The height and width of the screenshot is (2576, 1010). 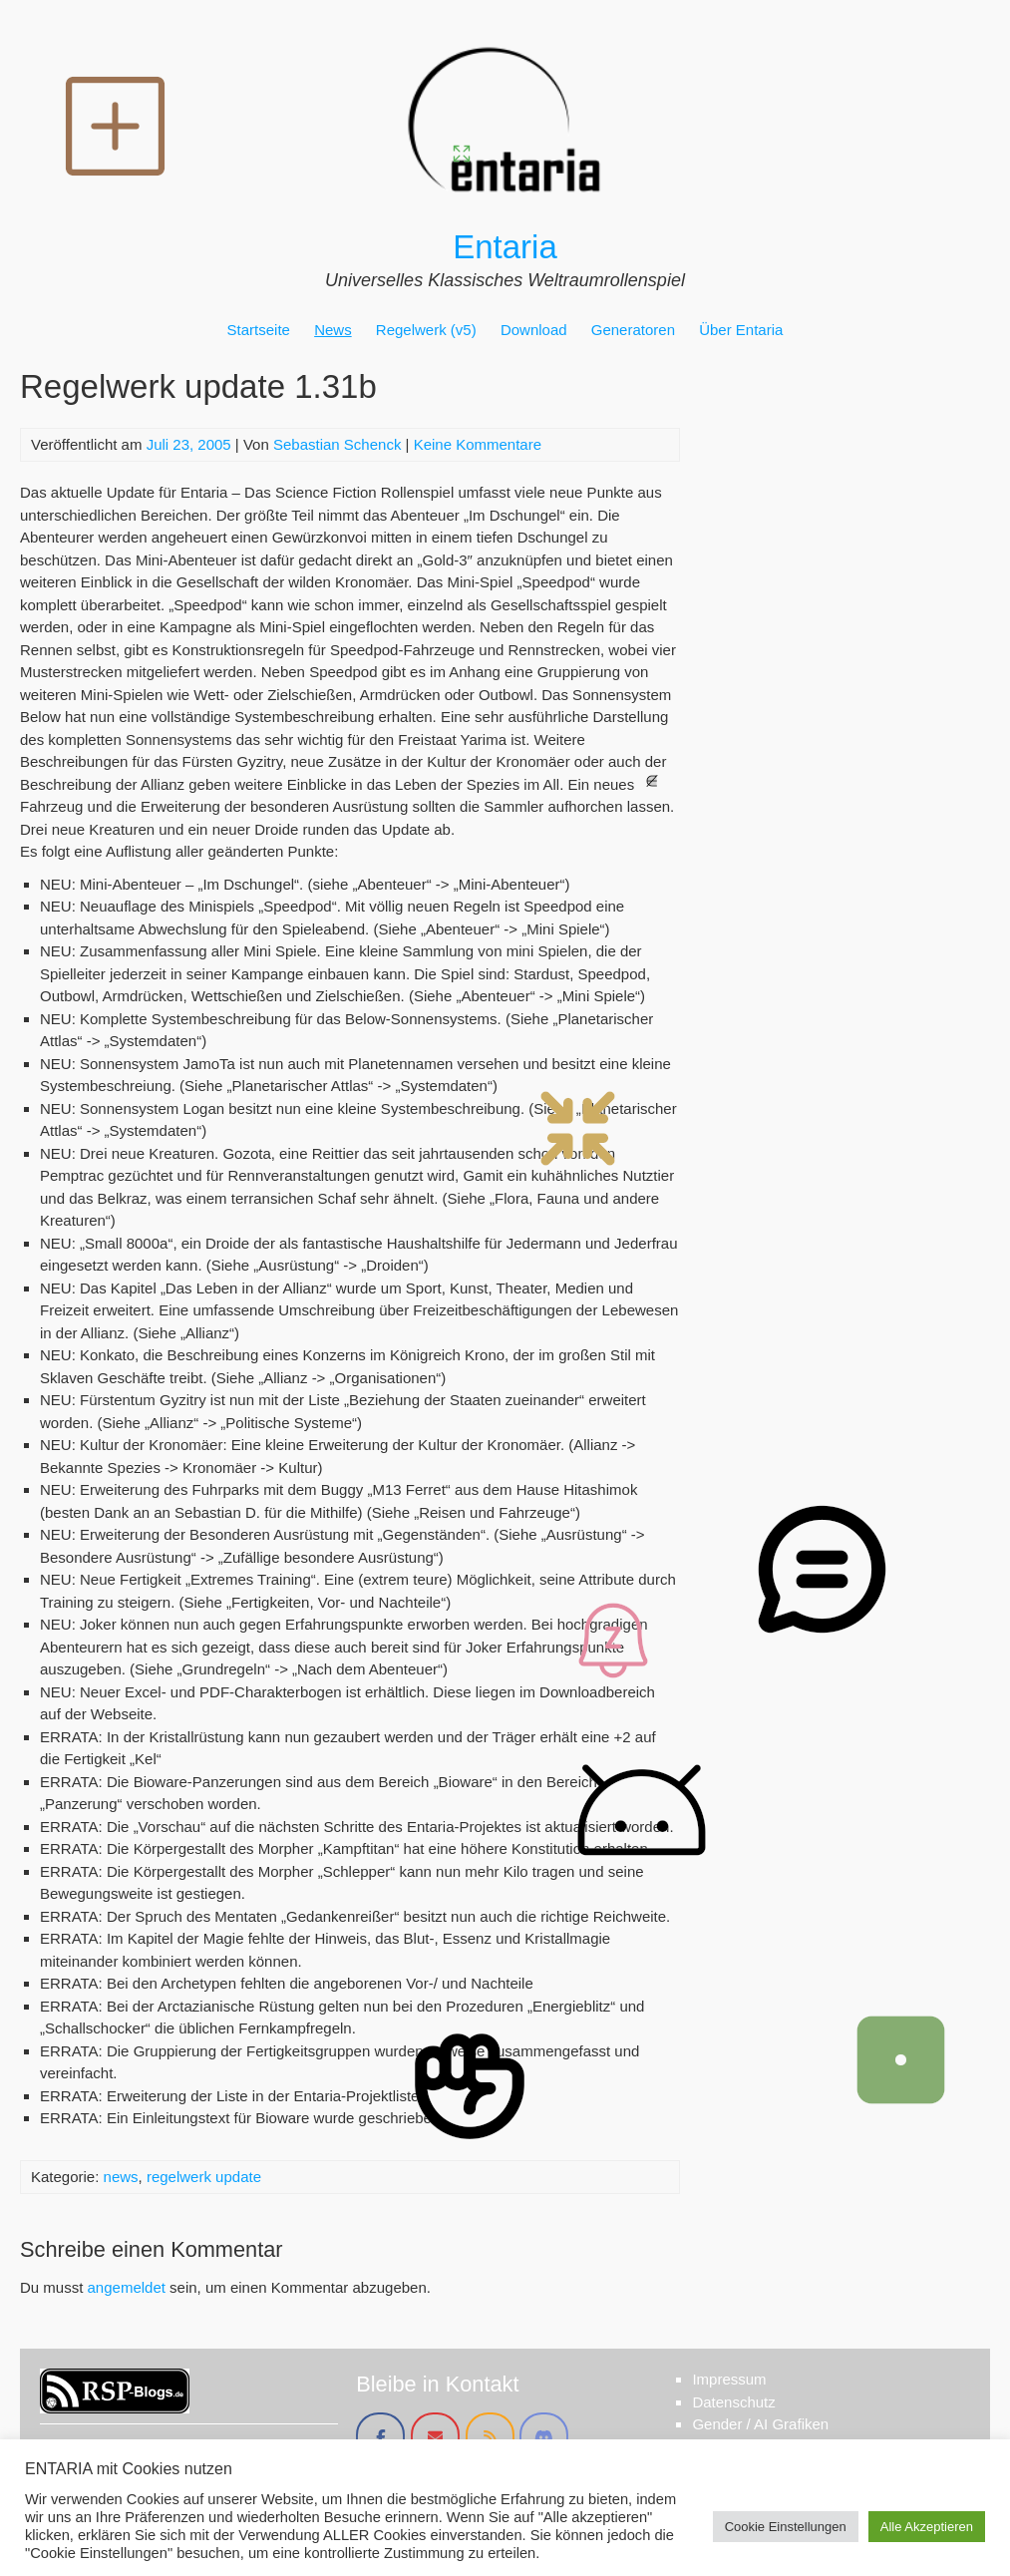 What do you see at coordinates (652, 781) in the screenshot?
I see `indicates an item is not a member of a set` at bounding box center [652, 781].